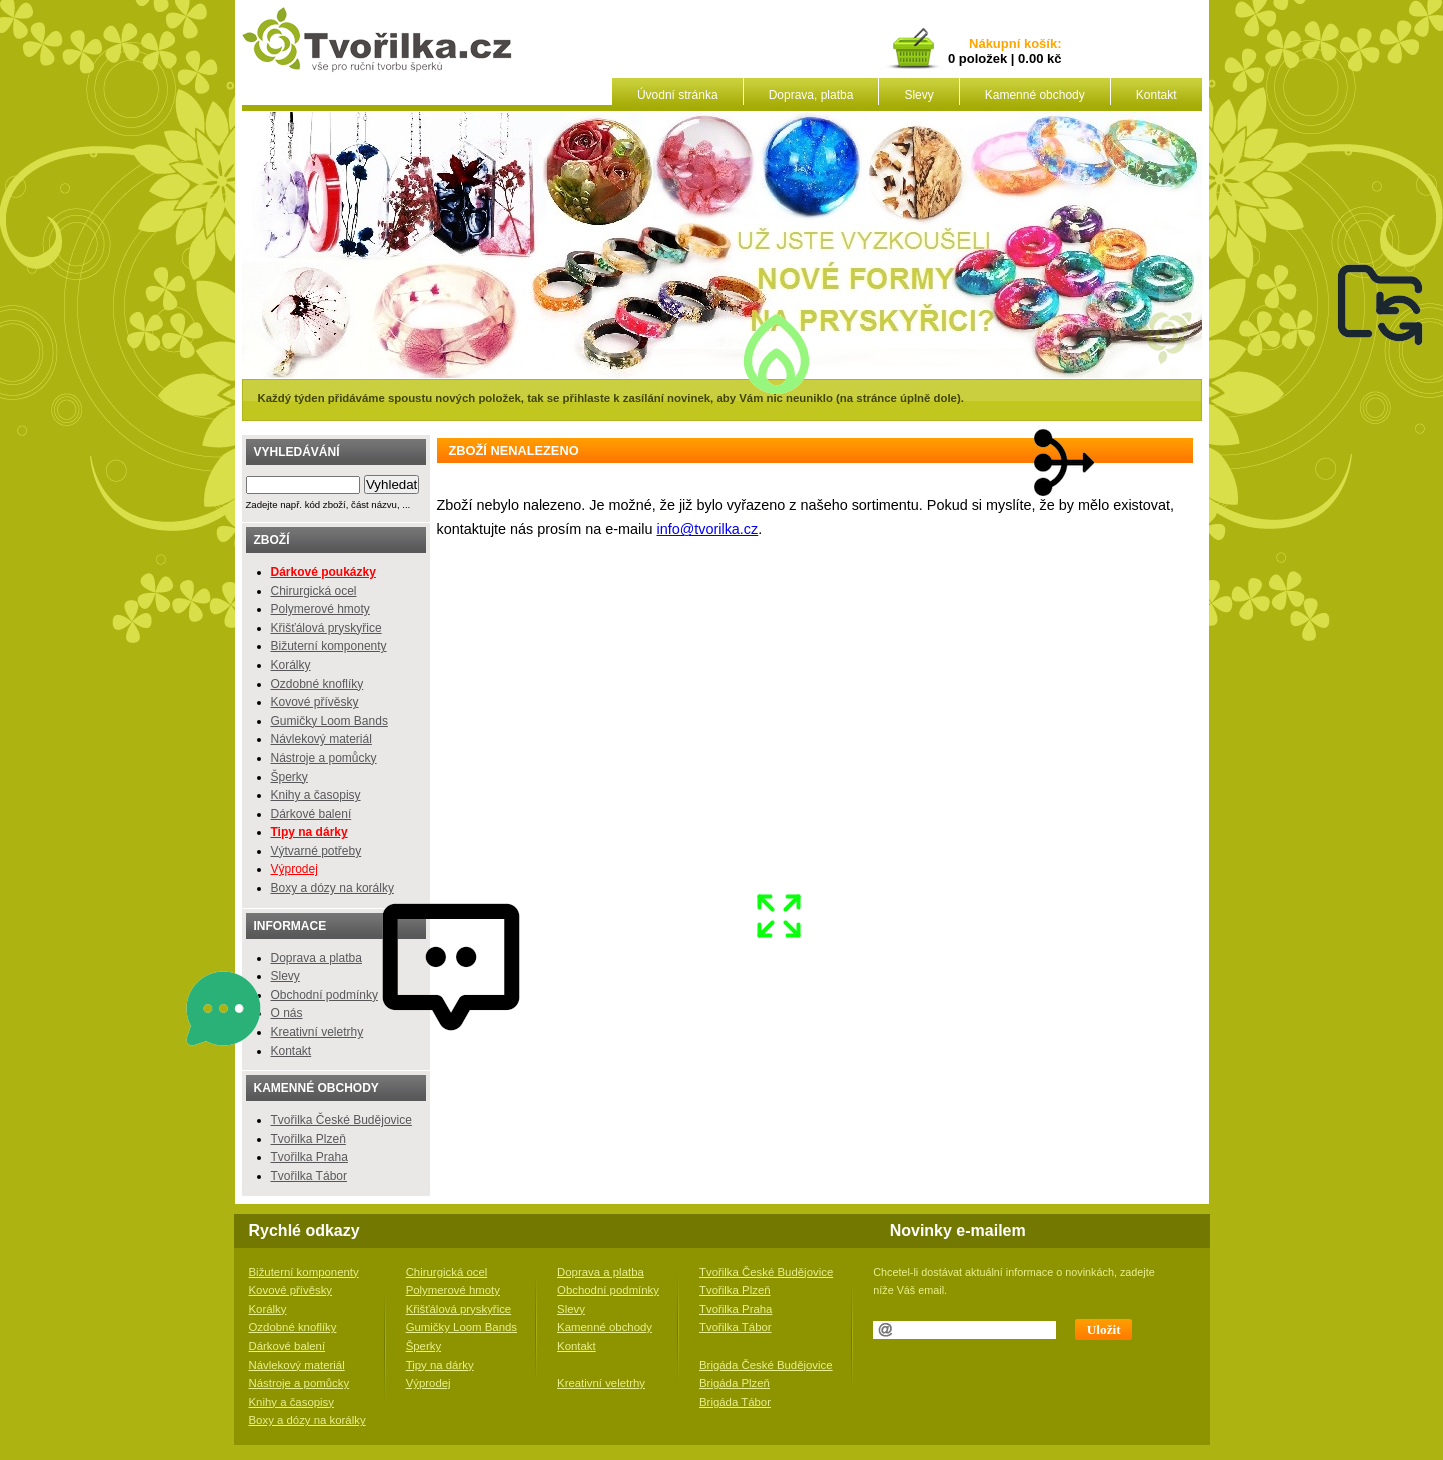 The width and height of the screenshot is (1443, 1460). I want to click on open chat or messaging, so click(223, 1008).